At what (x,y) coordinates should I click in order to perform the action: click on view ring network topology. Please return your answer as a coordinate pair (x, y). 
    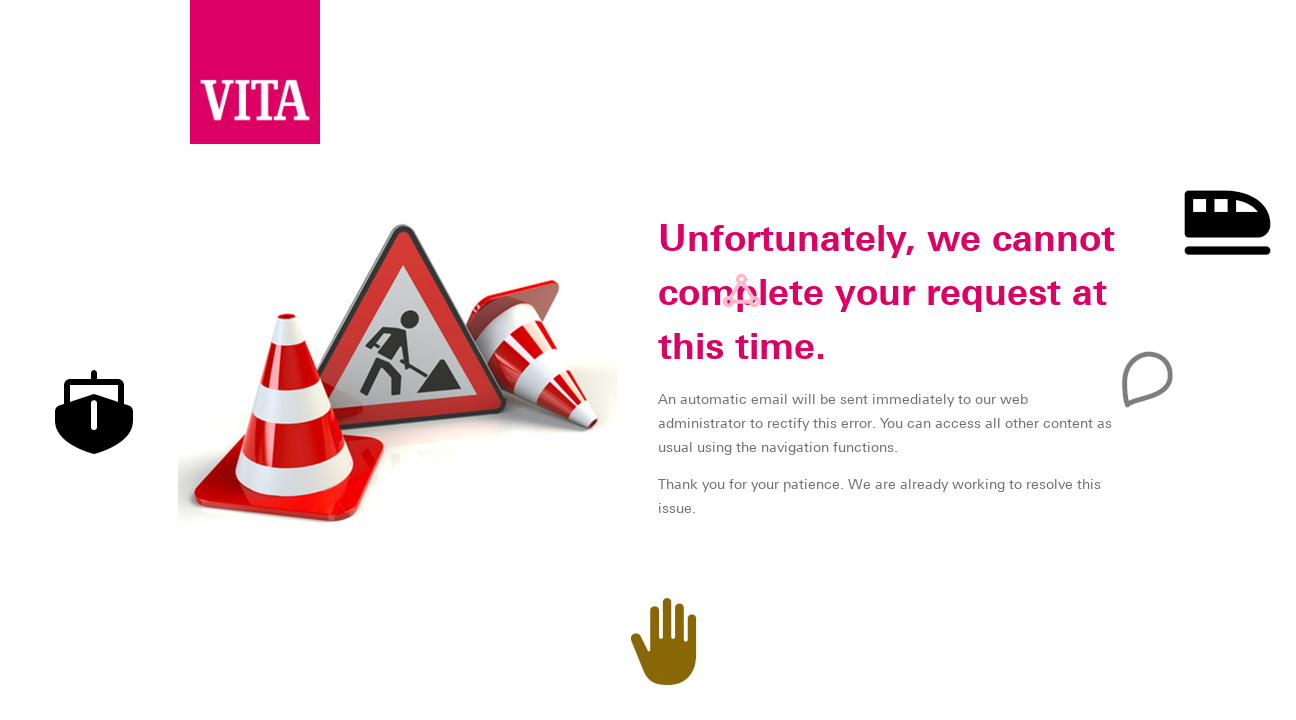
    Looking at the image, I should click on (741, 290).